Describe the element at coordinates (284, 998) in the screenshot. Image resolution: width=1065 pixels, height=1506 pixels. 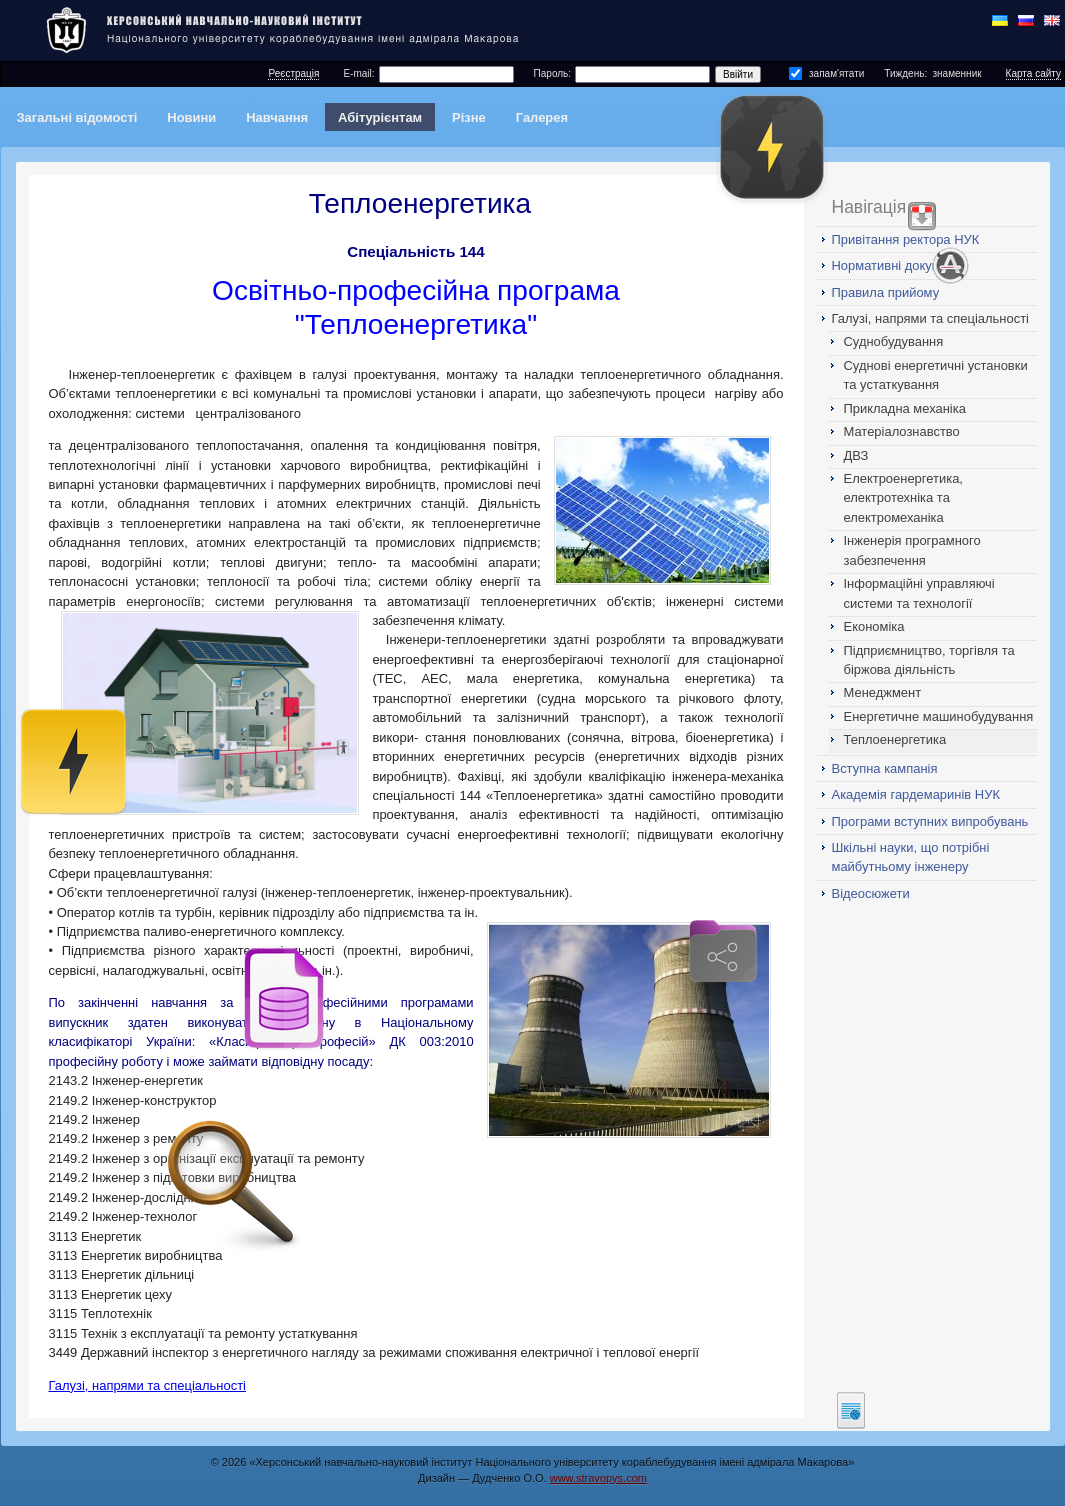
I see `open a database template file` at that location.